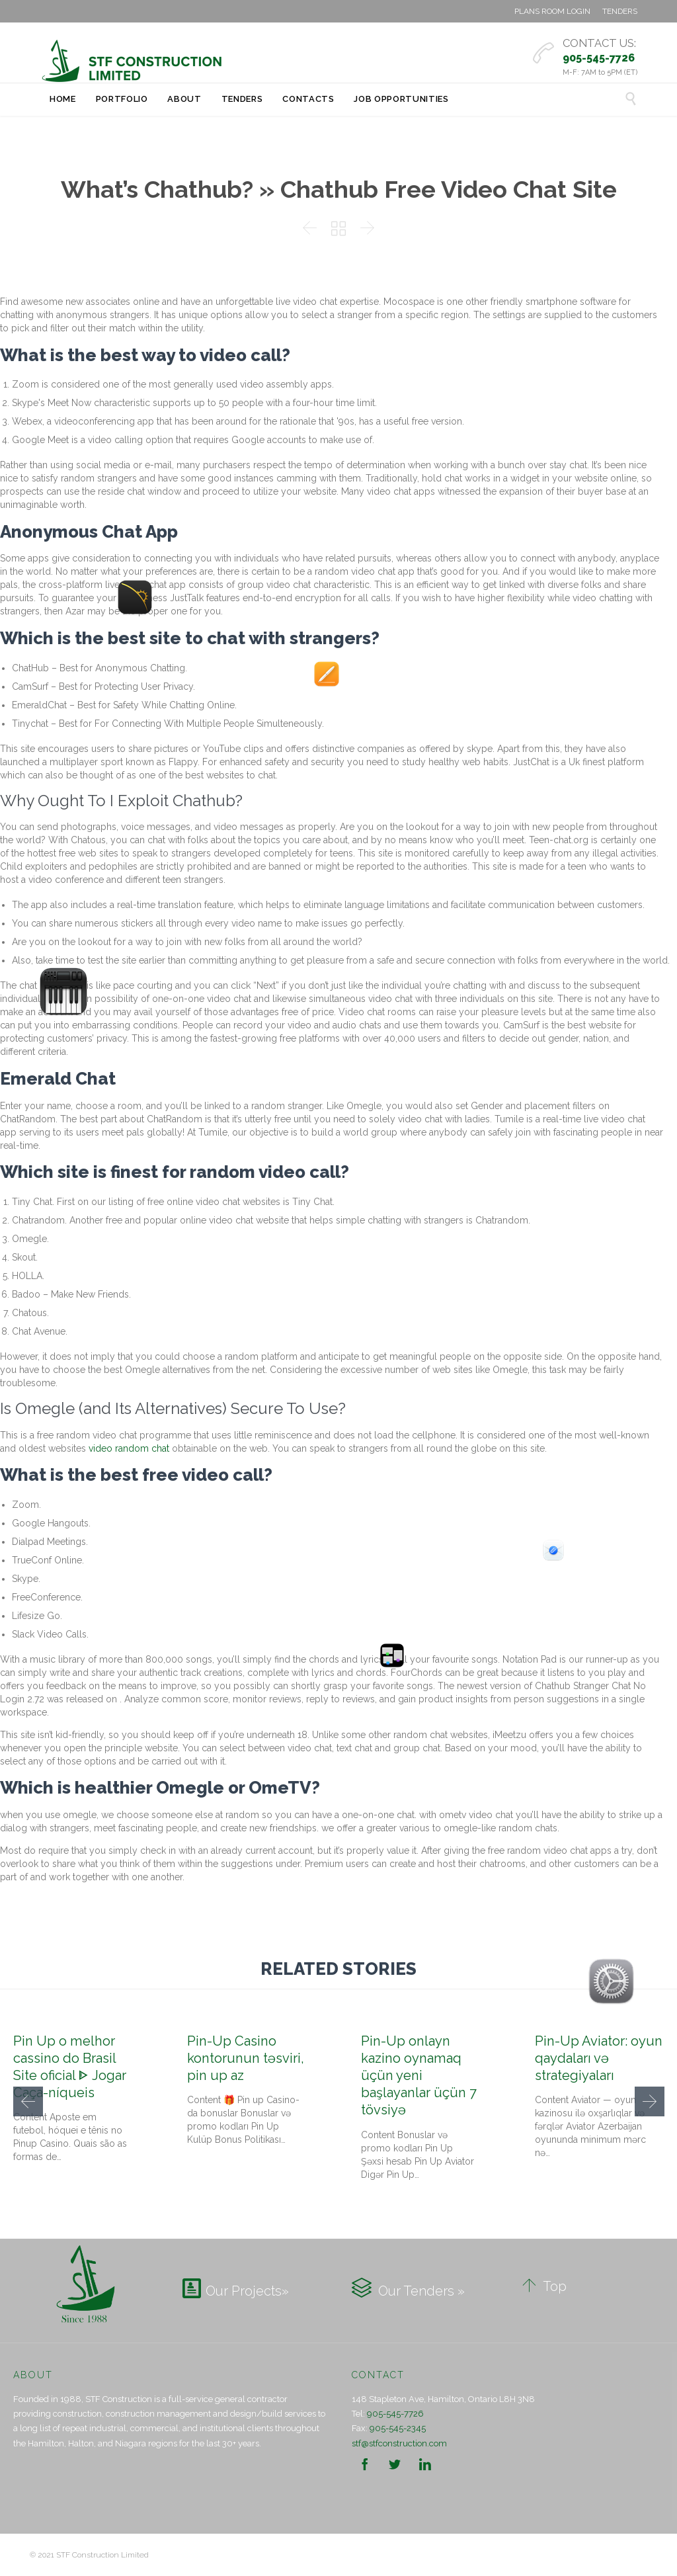 This screenshot has width=677, height=2576. Describe the element at coordinates (611, 1981) in the screenshot. I see `open system settings or preferences` at that location.